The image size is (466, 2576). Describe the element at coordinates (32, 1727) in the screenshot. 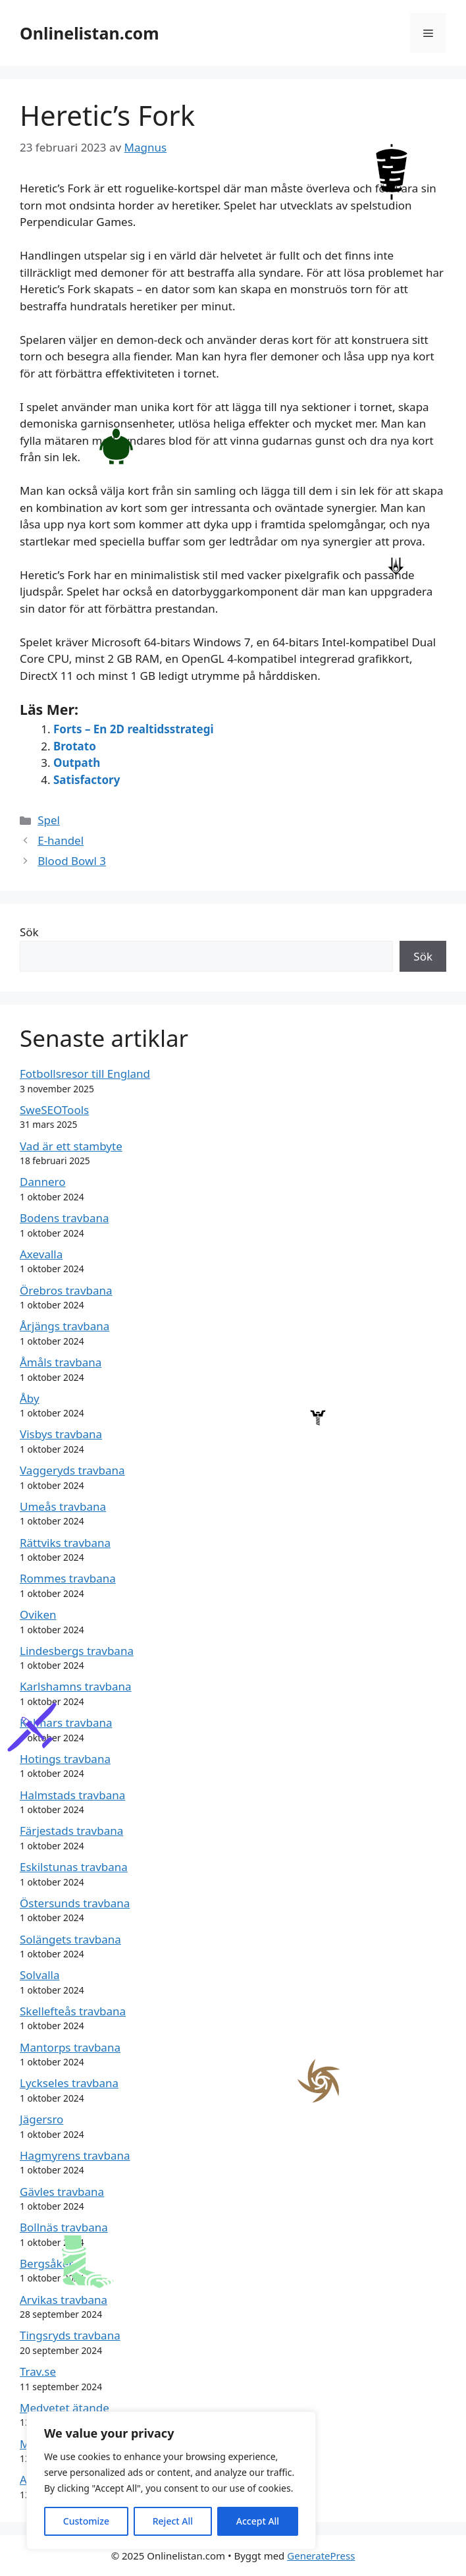

I see `access glider or sailplane activities` at that location.